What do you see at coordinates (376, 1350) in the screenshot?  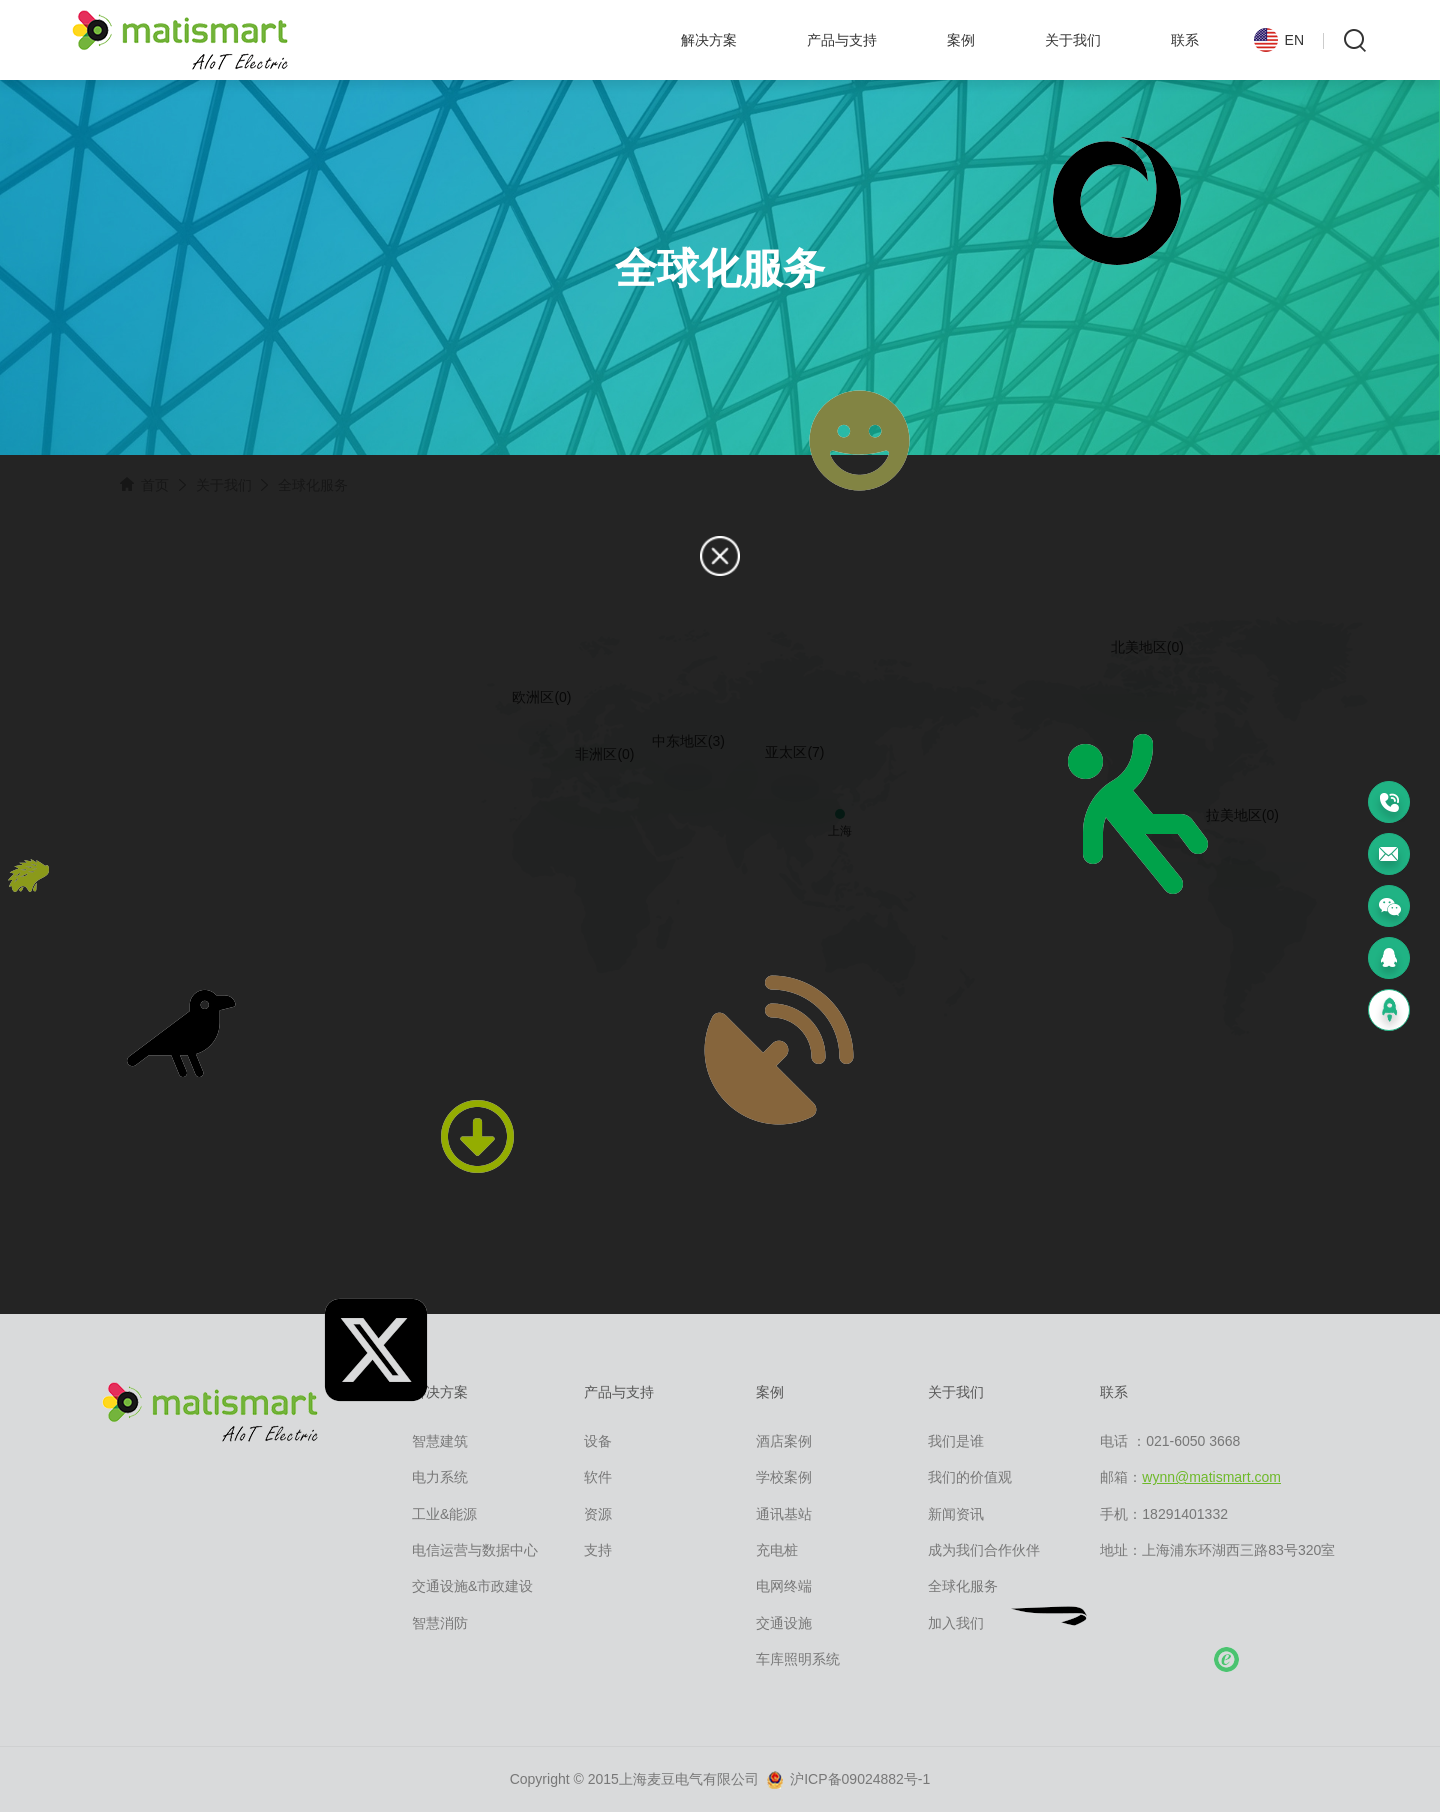 I see `open X (formerly Twitter) app` at bounding box center [376, 1350].